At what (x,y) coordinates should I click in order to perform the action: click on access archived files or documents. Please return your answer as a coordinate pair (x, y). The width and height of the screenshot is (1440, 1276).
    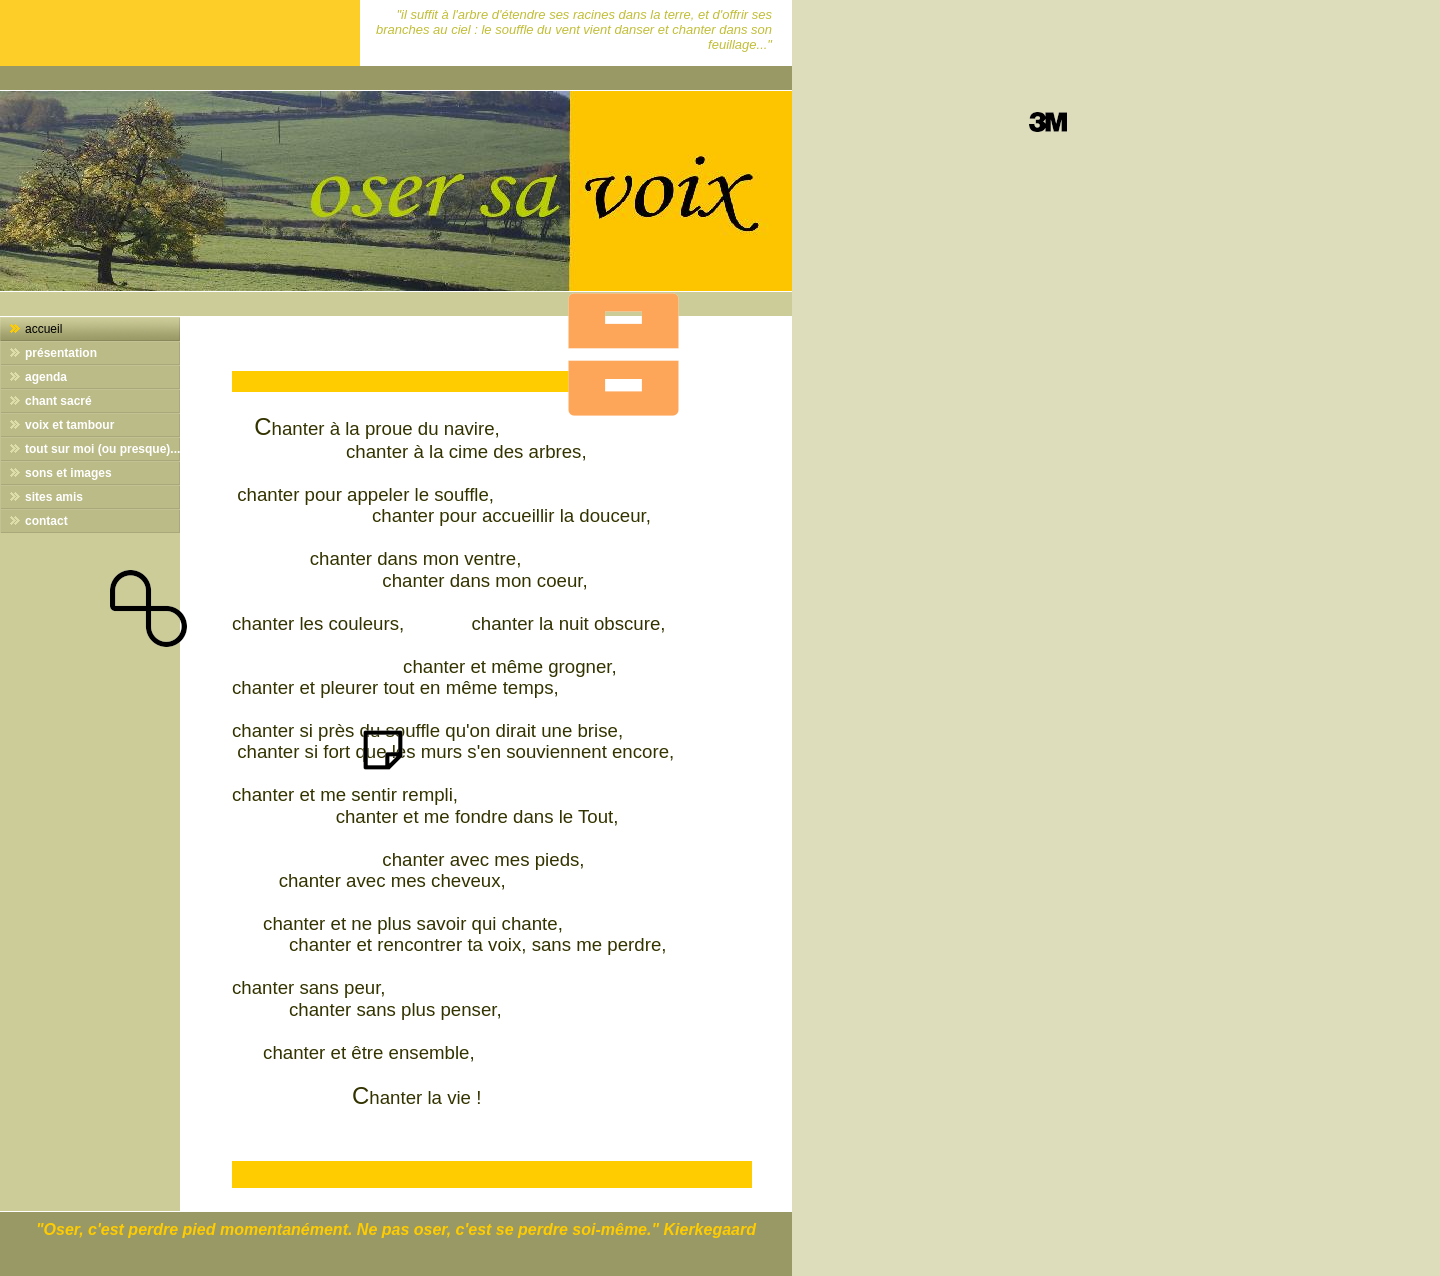
    Looking at the image, I should click on (623, 354).